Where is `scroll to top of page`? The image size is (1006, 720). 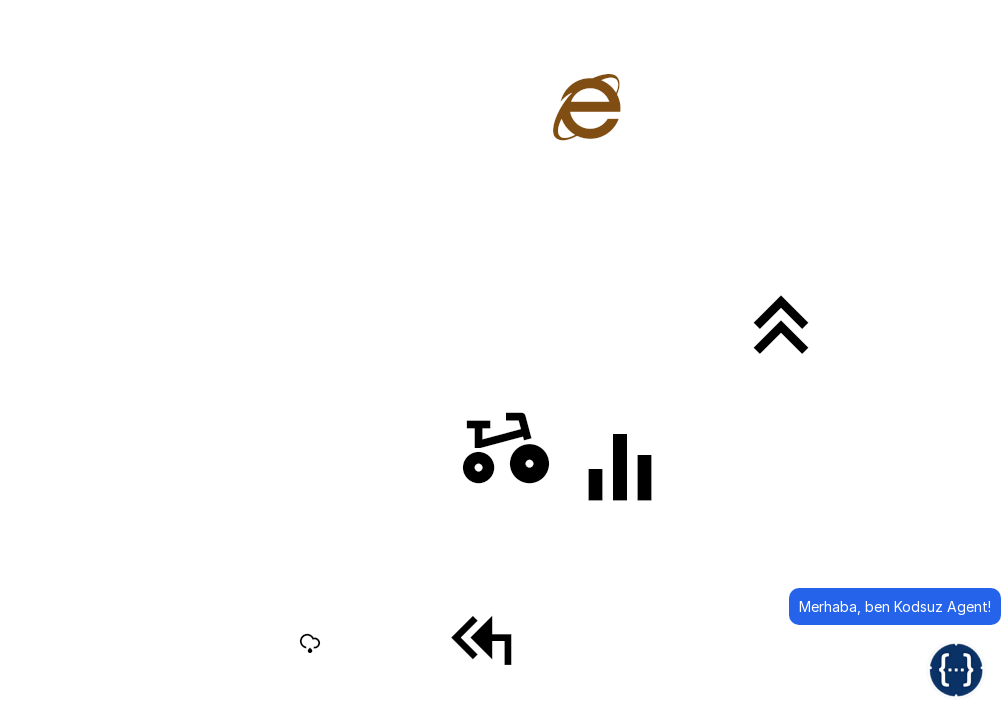
scroll to top of page is located at coordinates (781, 327).